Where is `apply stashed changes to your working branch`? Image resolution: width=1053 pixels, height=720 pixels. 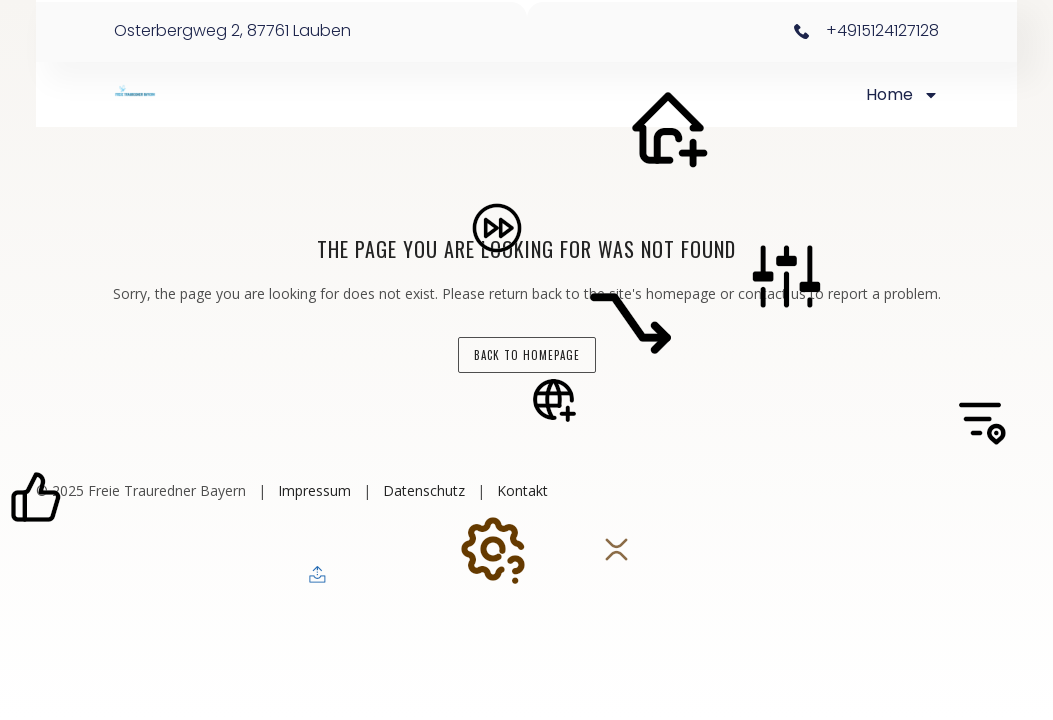 apply stashed changes to your working branch is located at coordinates (318, 574).